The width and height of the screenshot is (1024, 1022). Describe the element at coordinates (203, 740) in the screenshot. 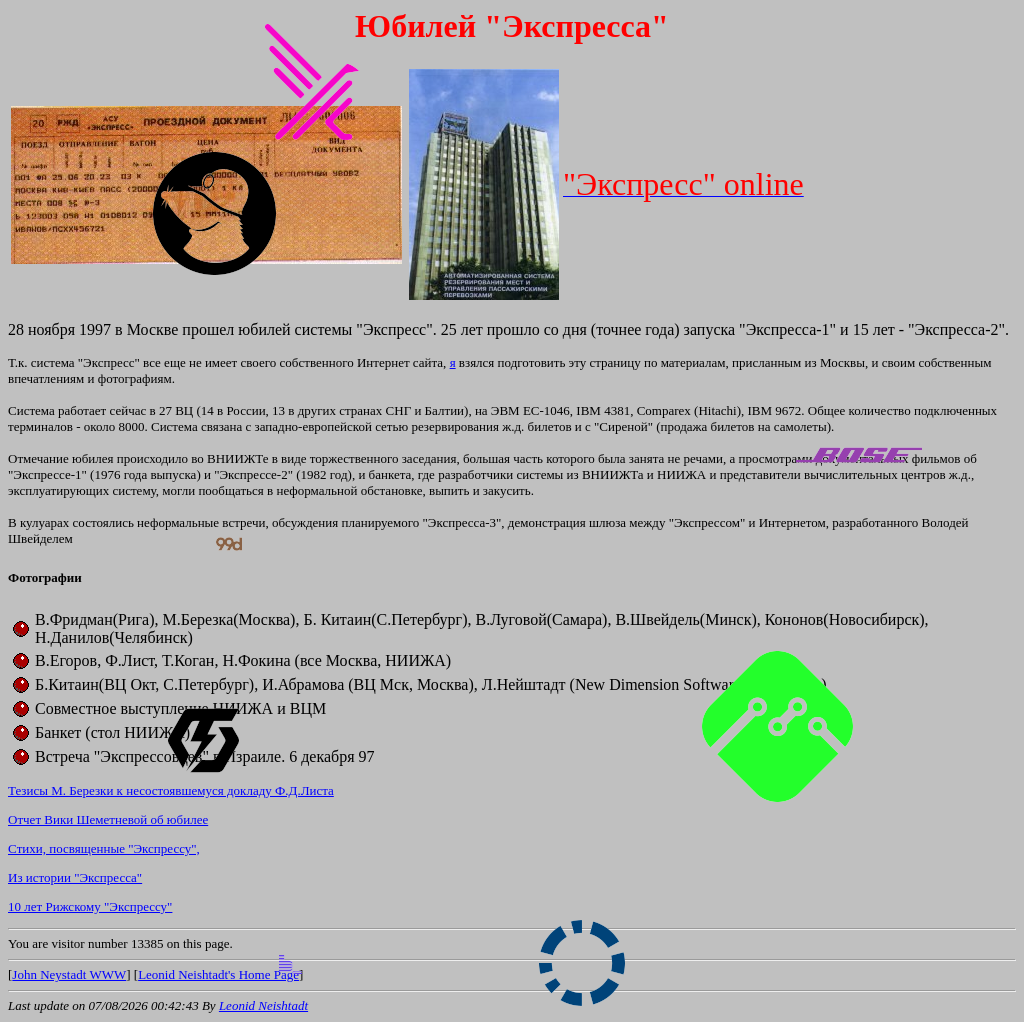

I see `visit the thunderstore mod repository` at that location.